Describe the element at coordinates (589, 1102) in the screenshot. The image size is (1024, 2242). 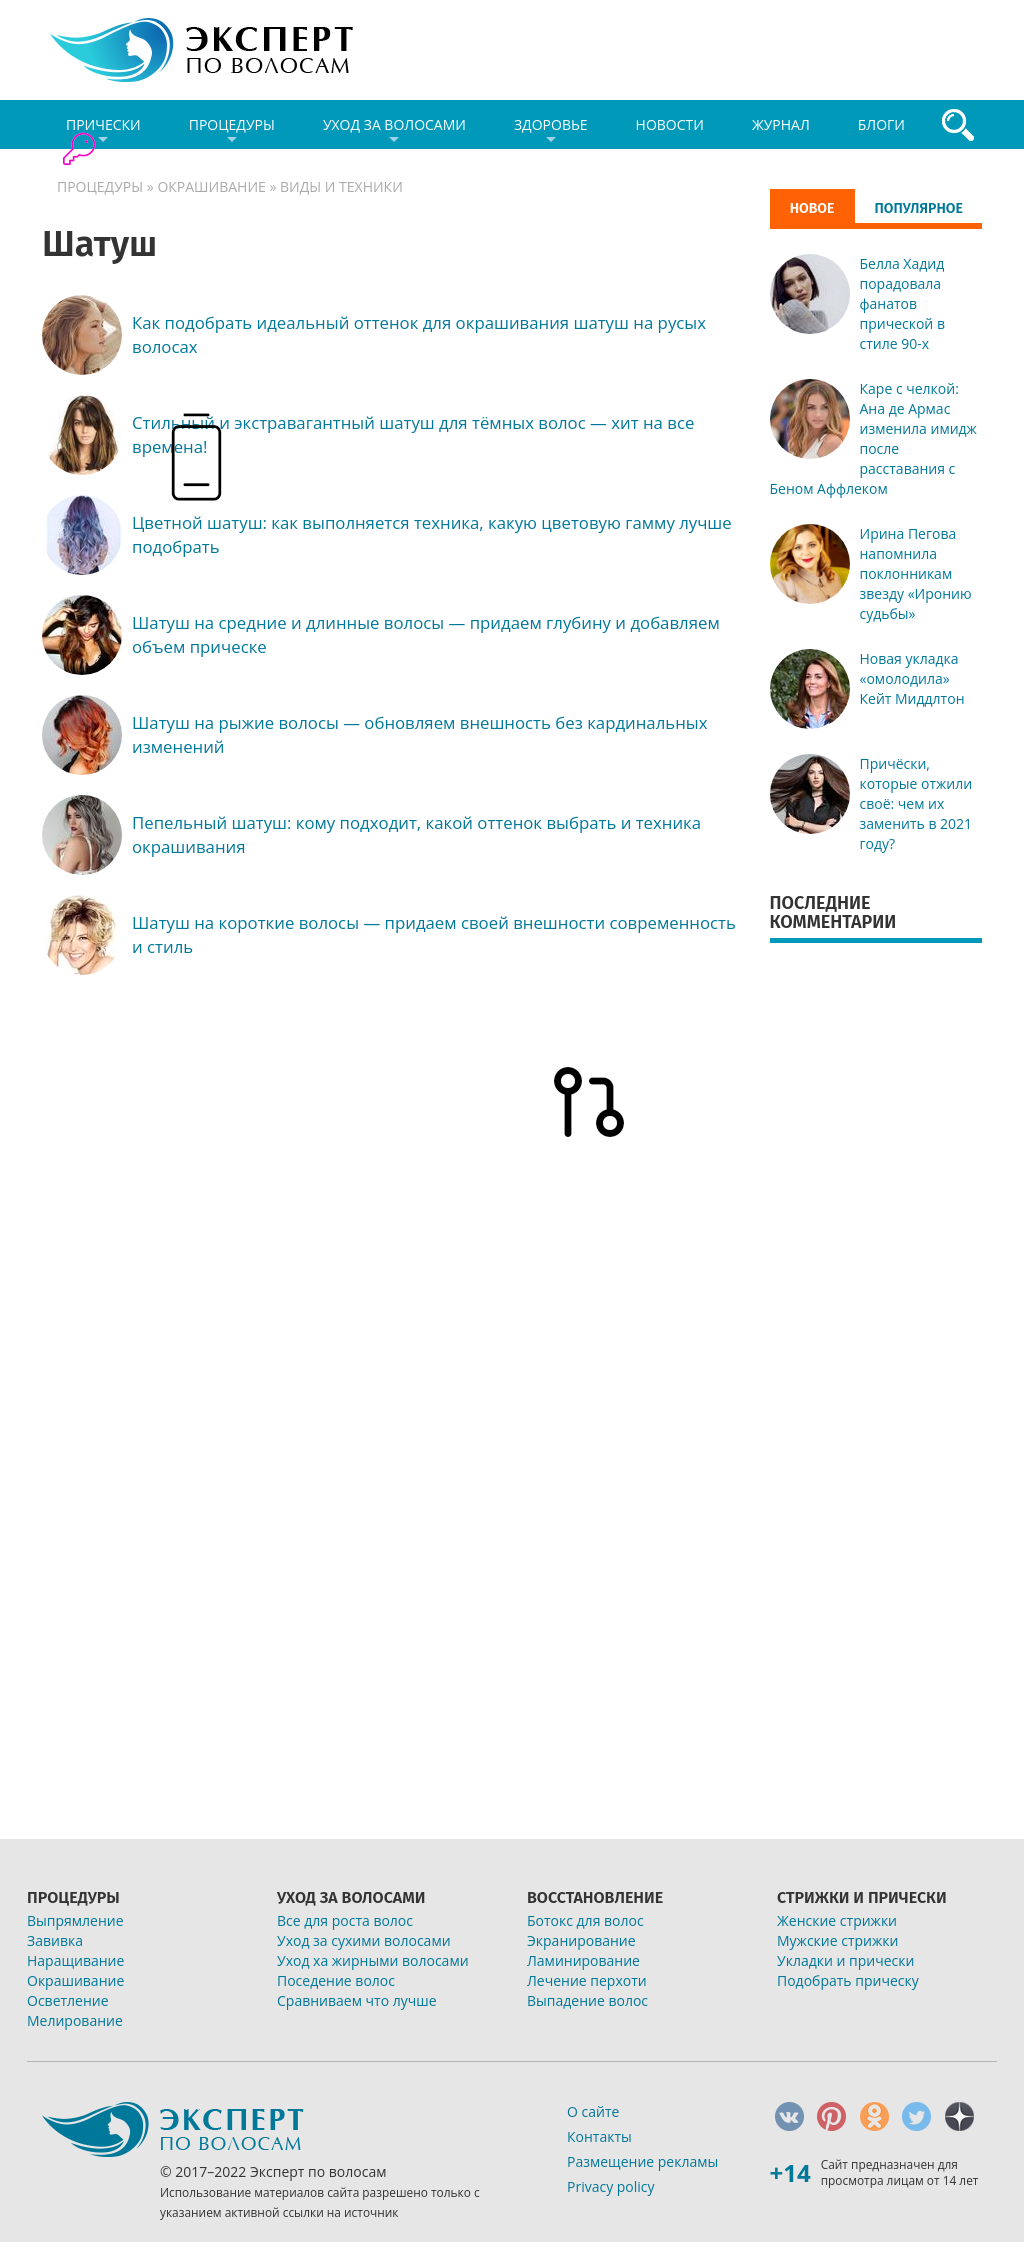
I see `create a new pull request` at that location.